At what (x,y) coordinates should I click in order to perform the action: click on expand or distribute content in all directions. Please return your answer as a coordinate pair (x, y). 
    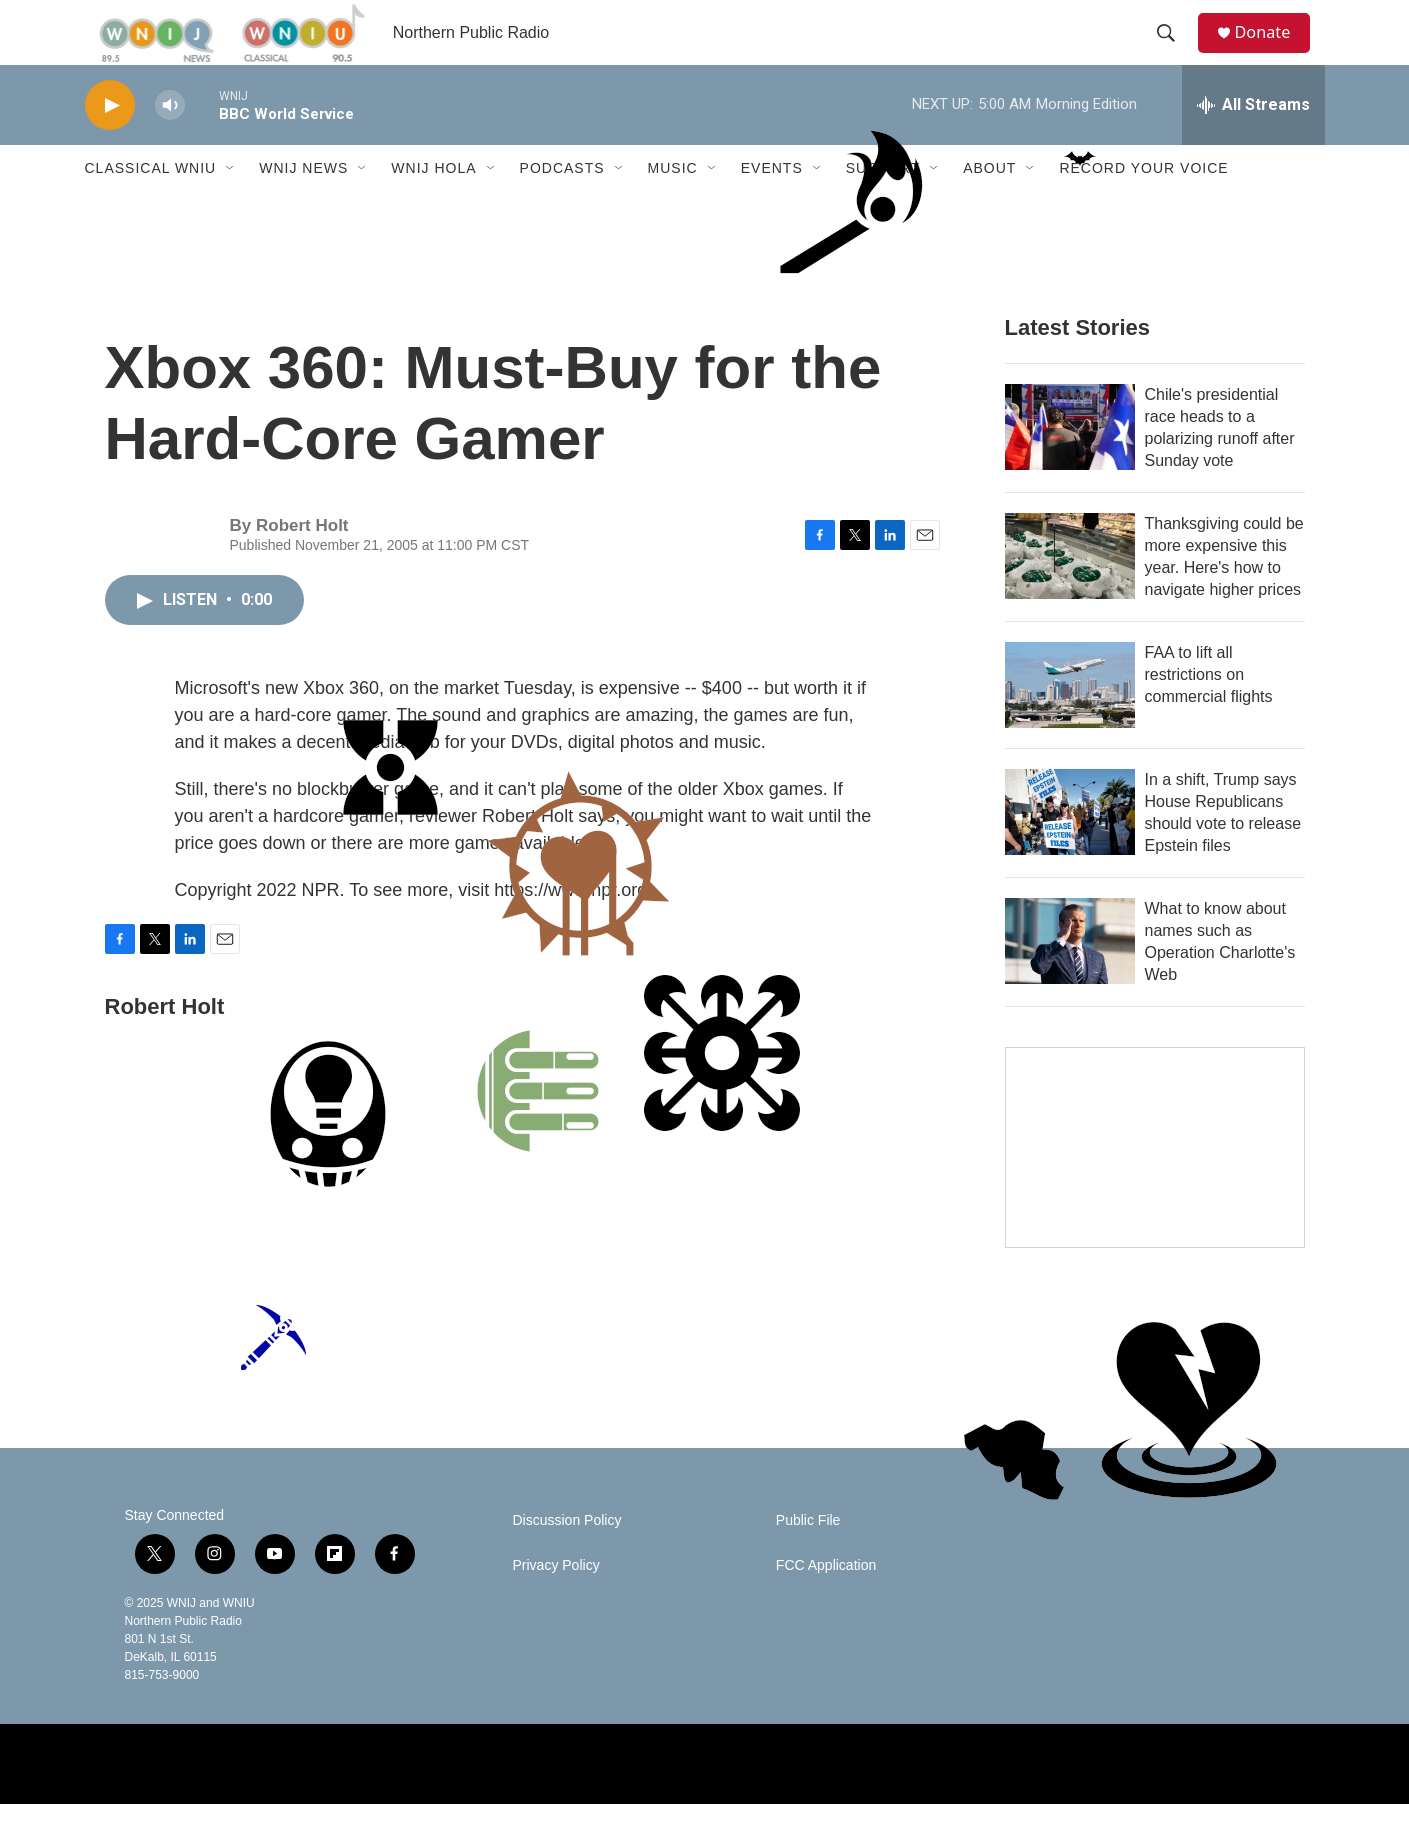
    Looking at the image, I should click on (722, 1053).